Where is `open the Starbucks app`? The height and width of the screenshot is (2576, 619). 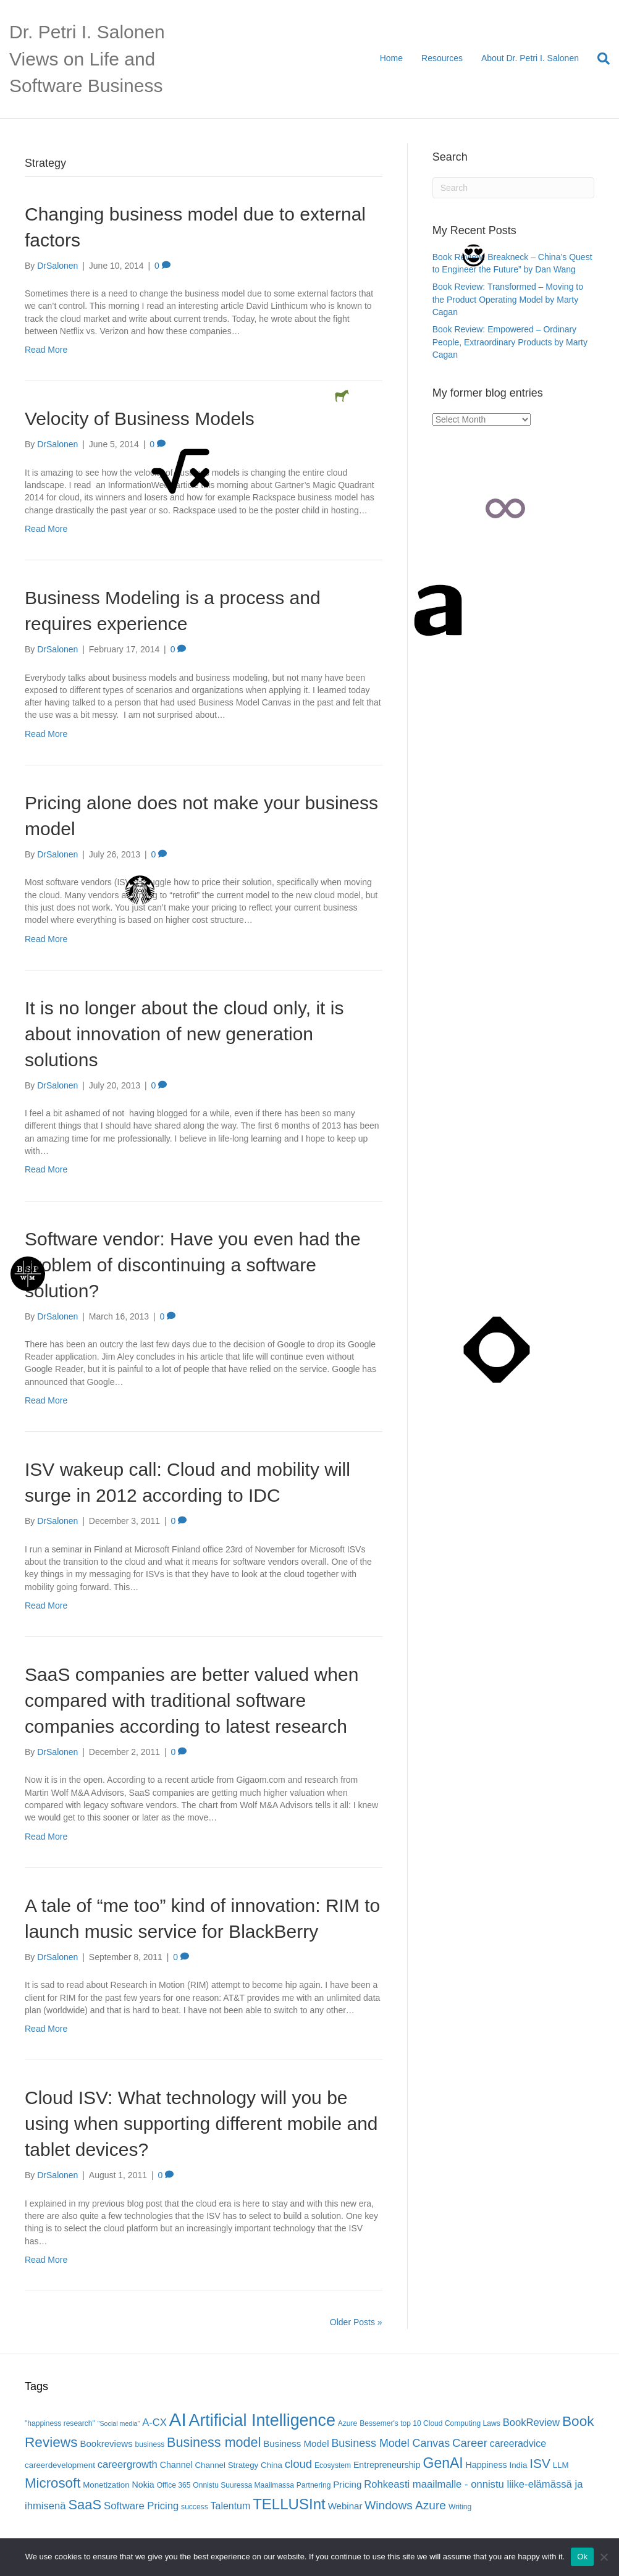 open the Starbucks app is located at coordinates (140, 890).